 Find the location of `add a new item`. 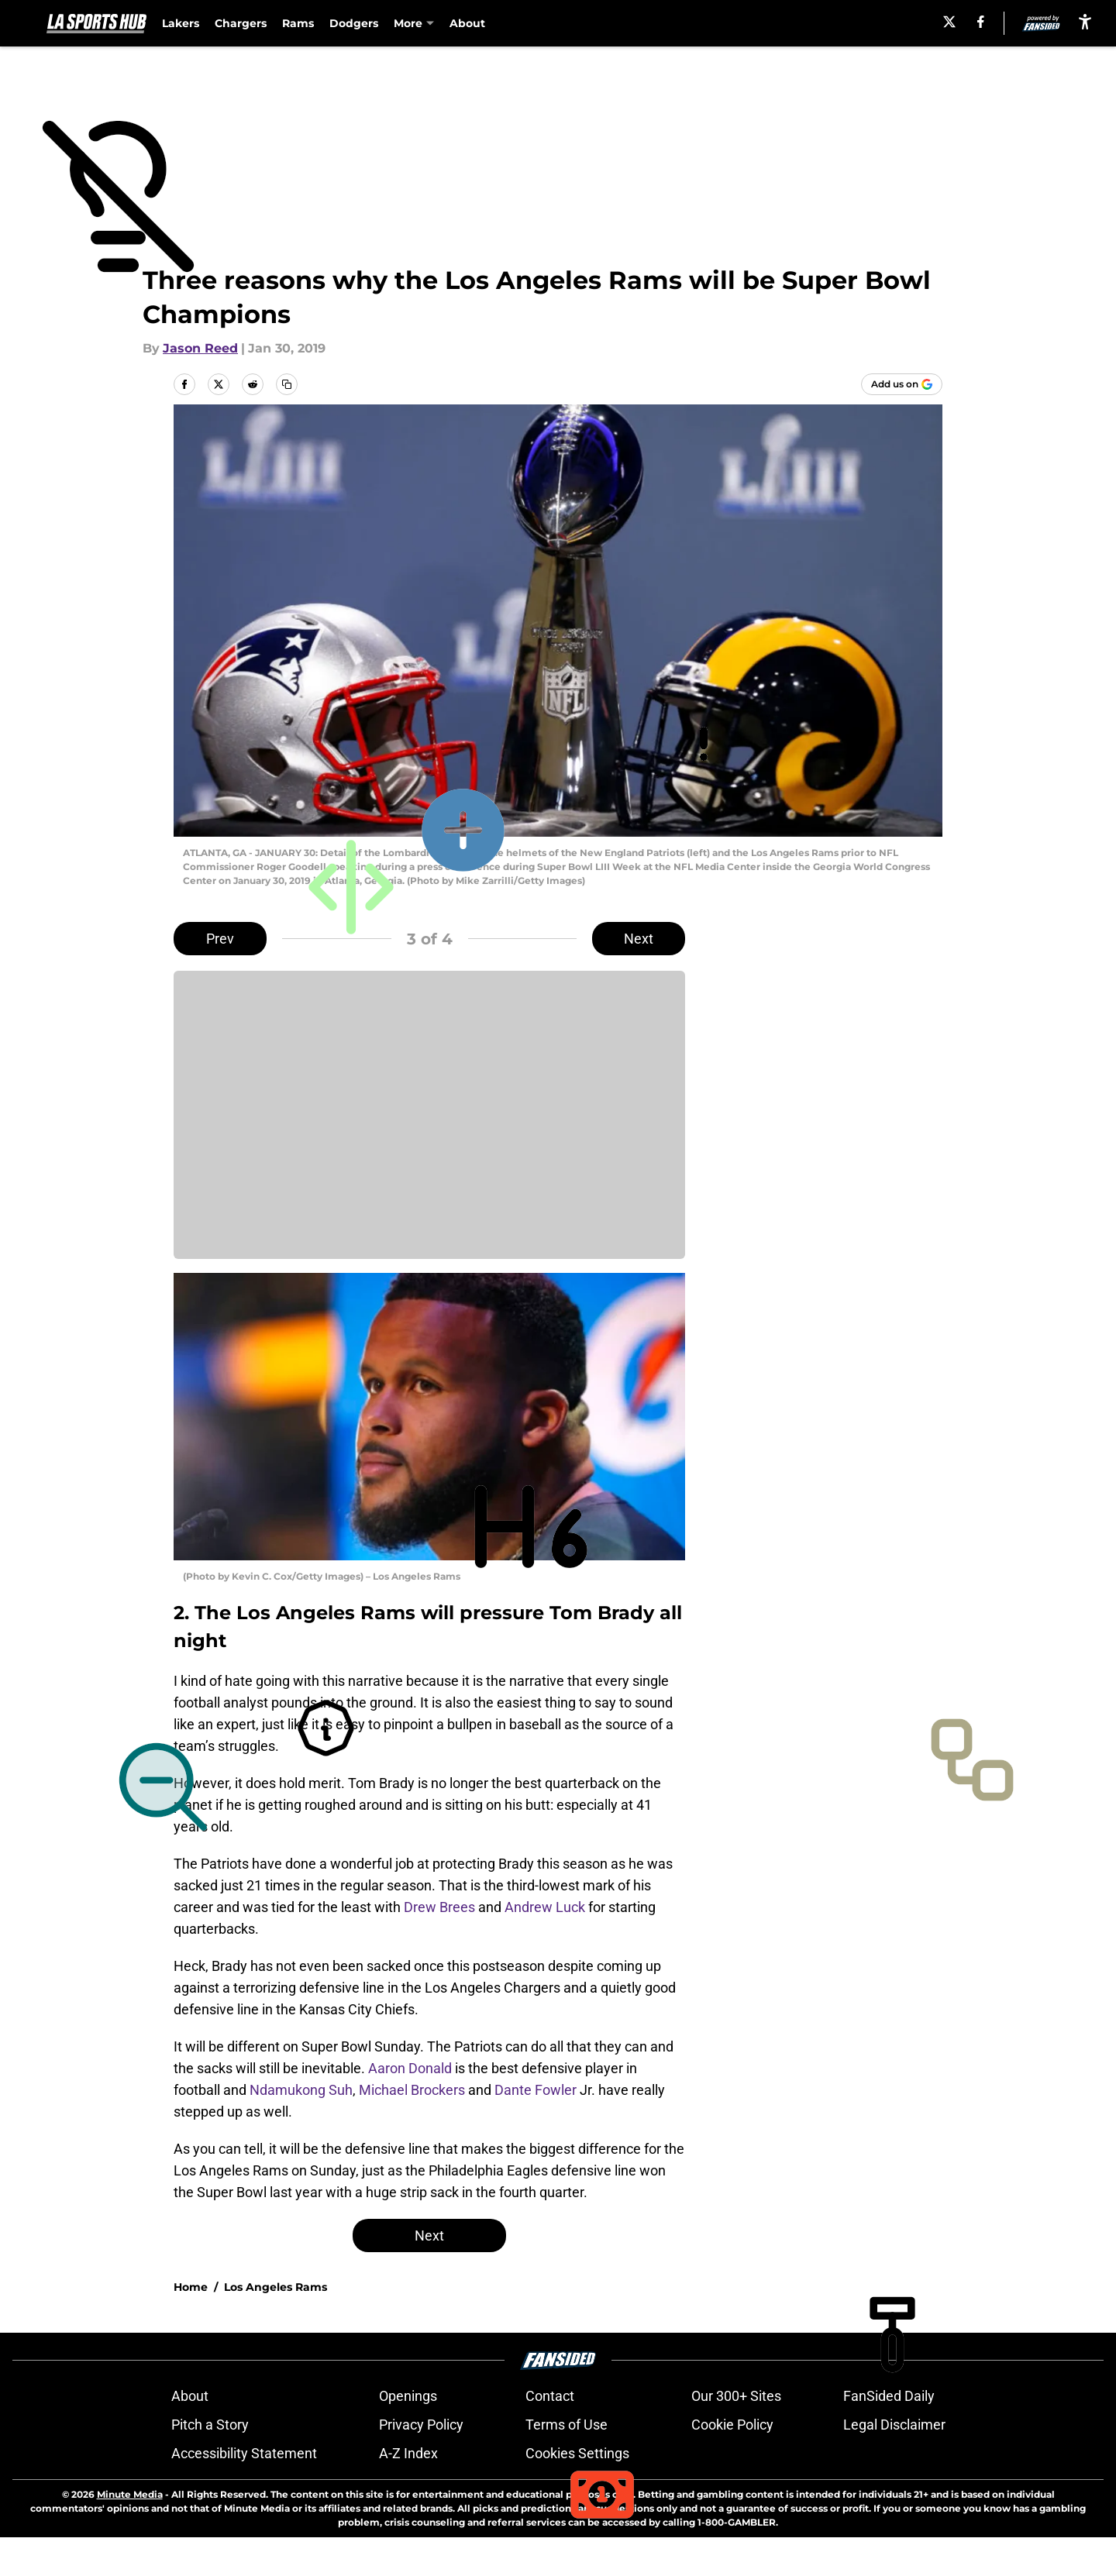

add a new item is located at coordinates (463, 830).